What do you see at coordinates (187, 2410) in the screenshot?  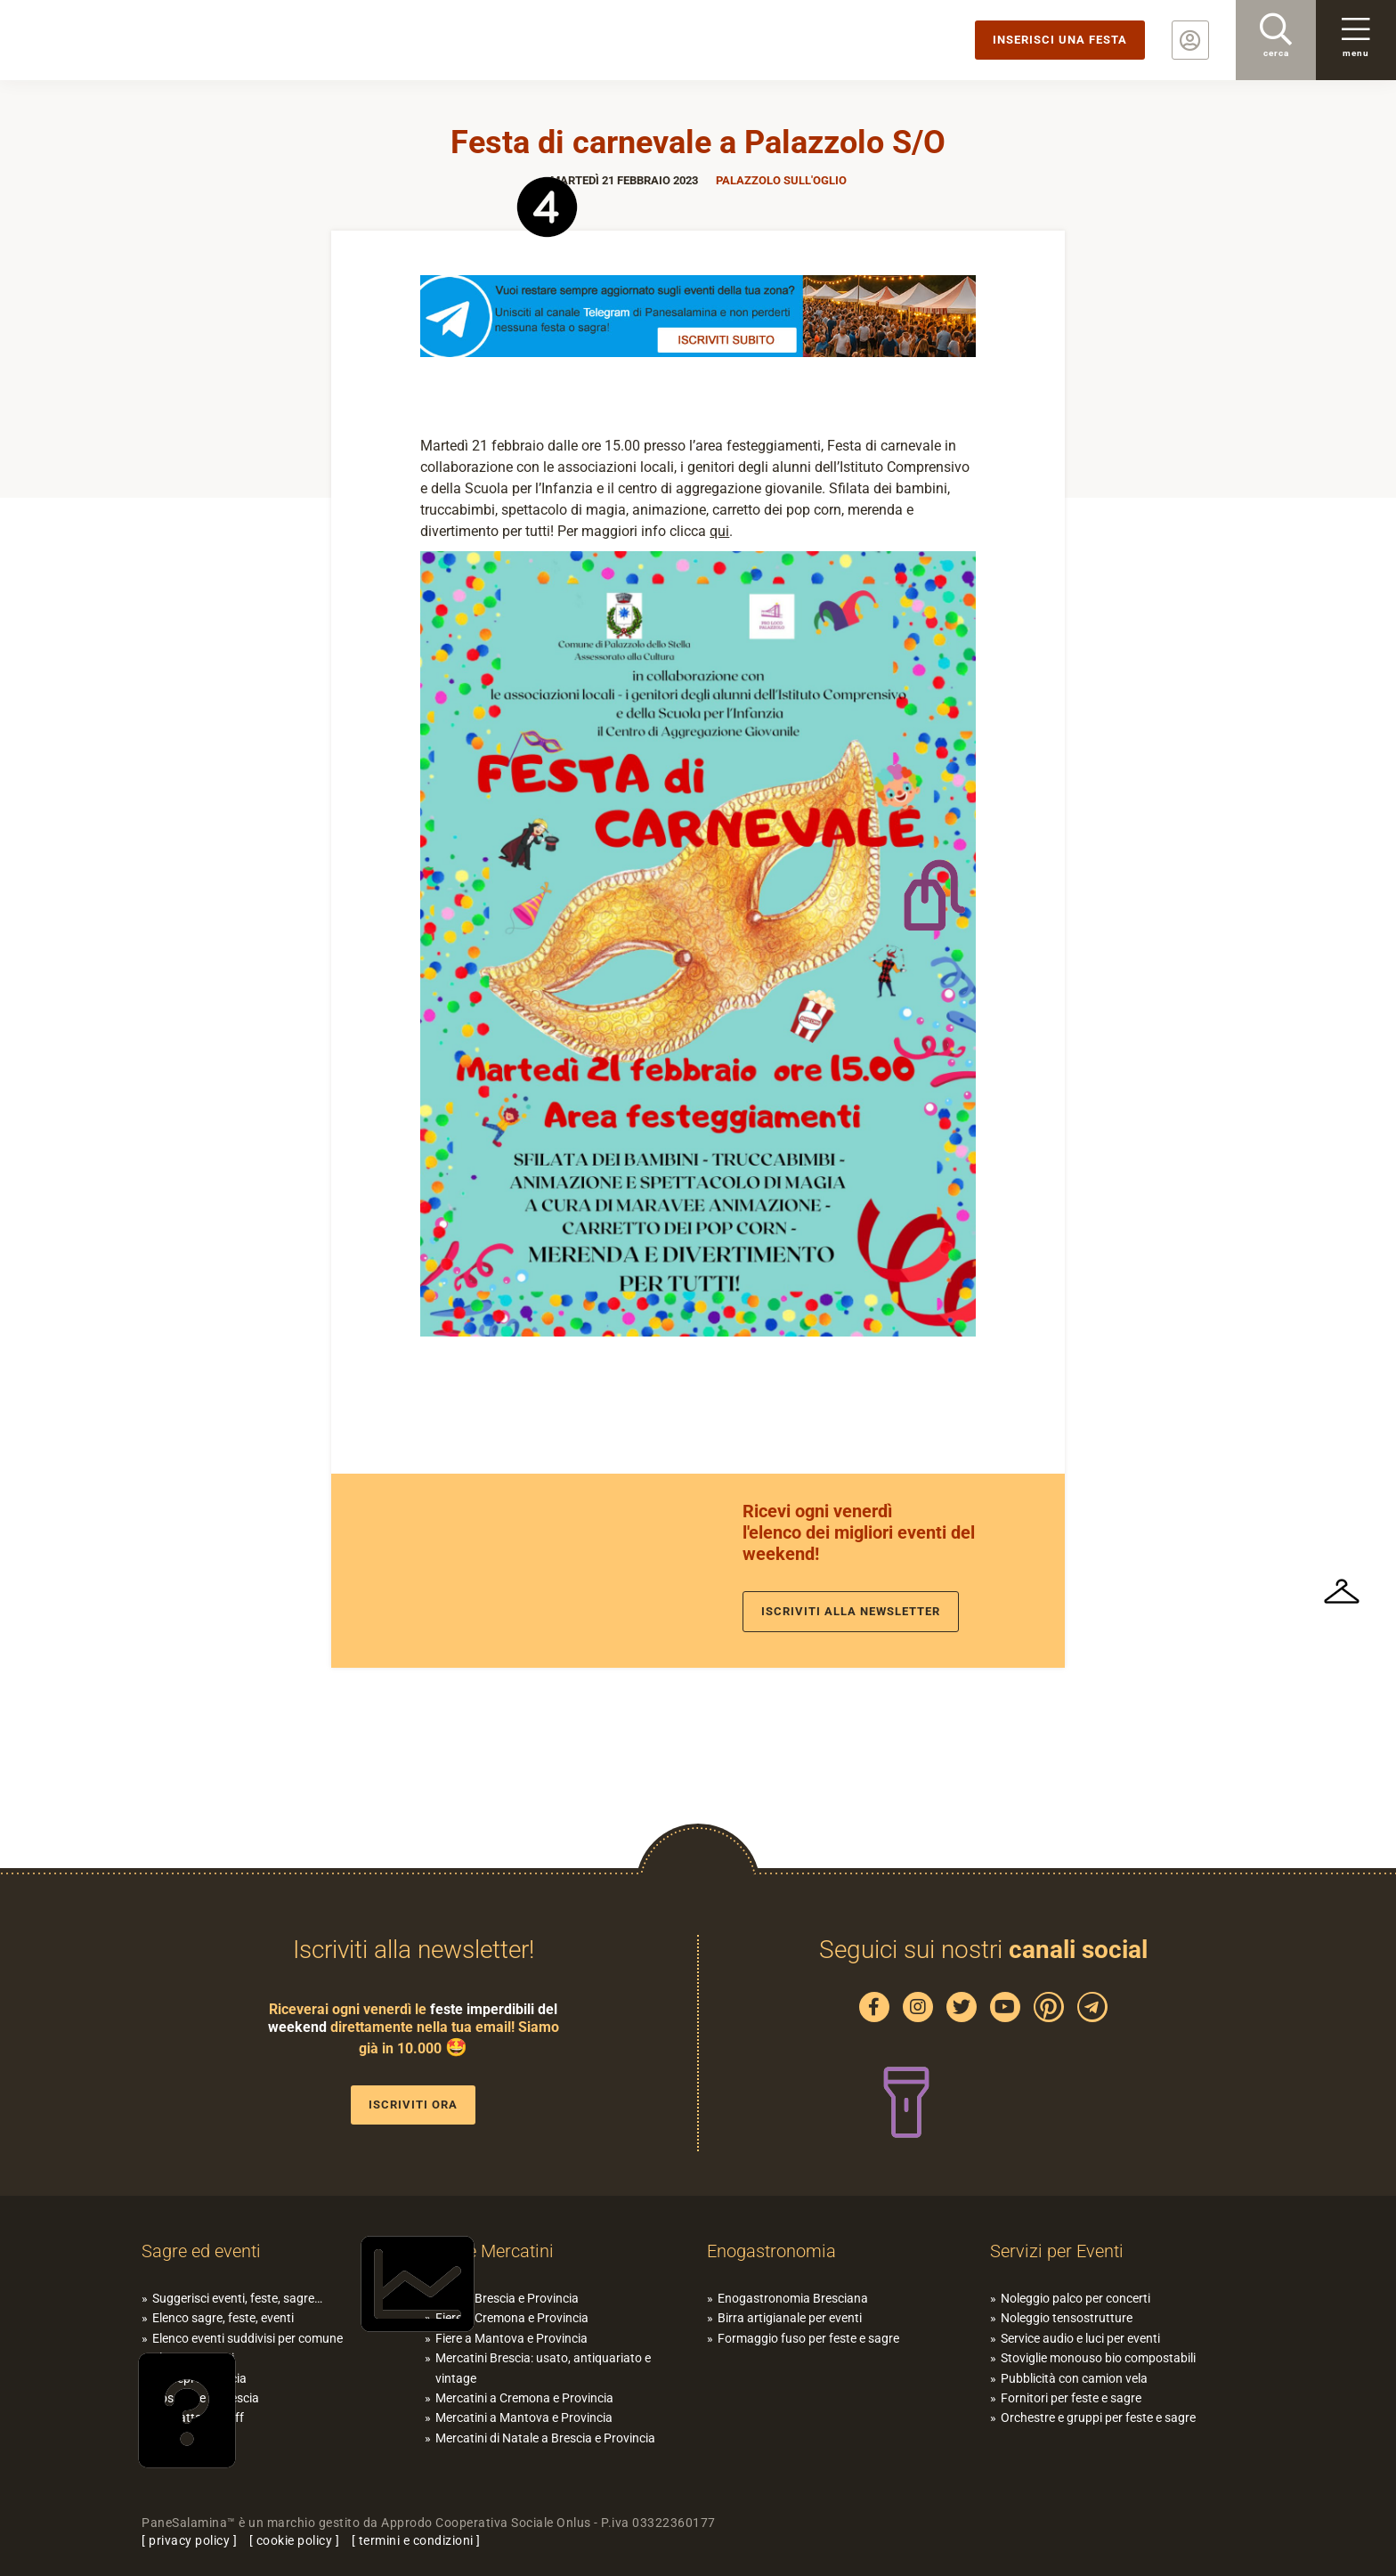 I see `access help or FAQ section` at bounding box center [187, 2410].